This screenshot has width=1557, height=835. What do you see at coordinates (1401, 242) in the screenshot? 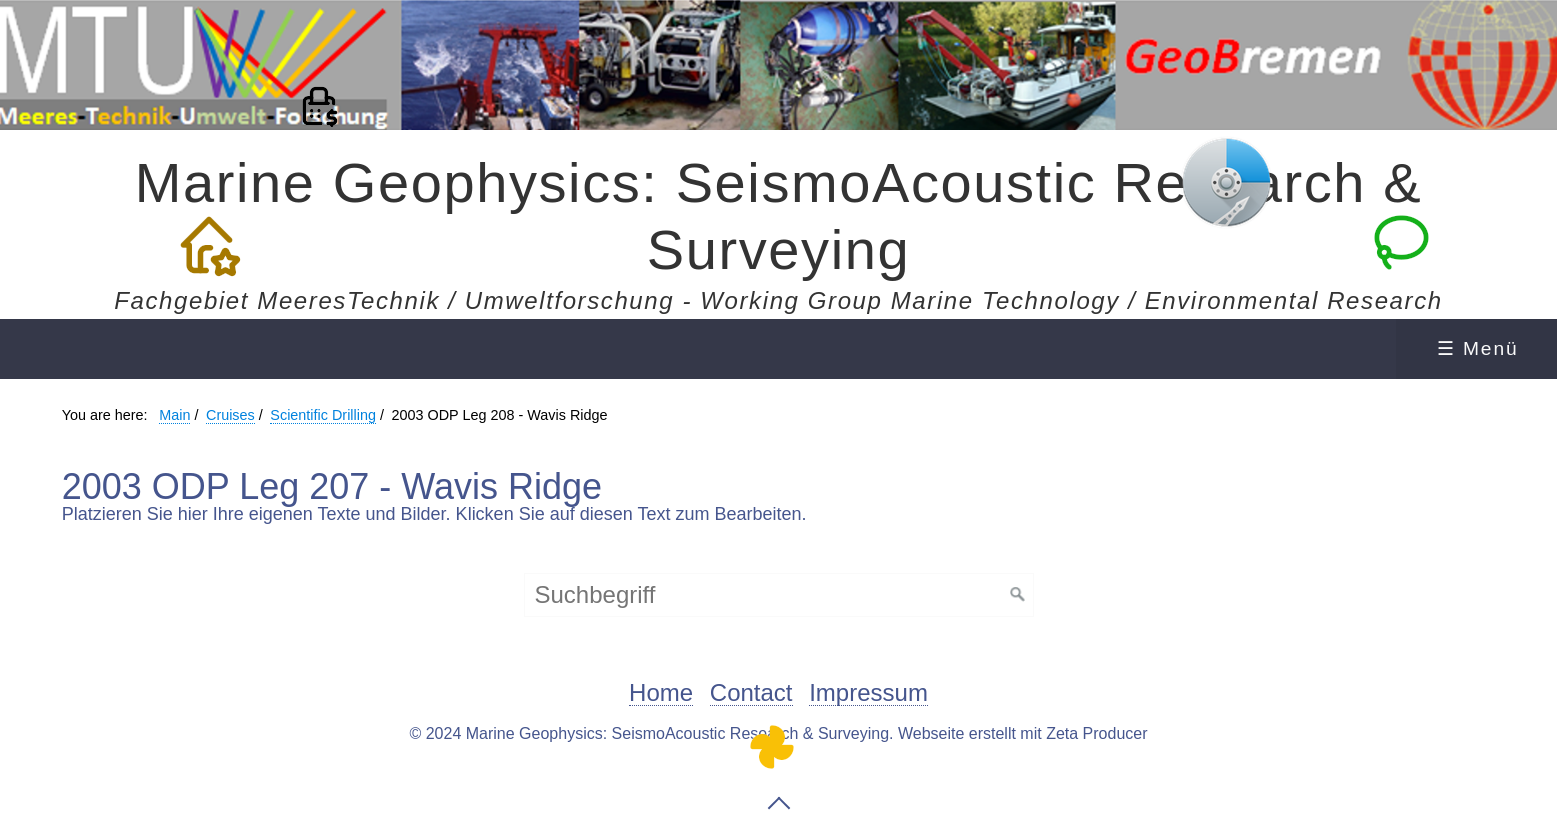
I see `select an irregular area with freehand drawing` at bounding box center [1401, 242].